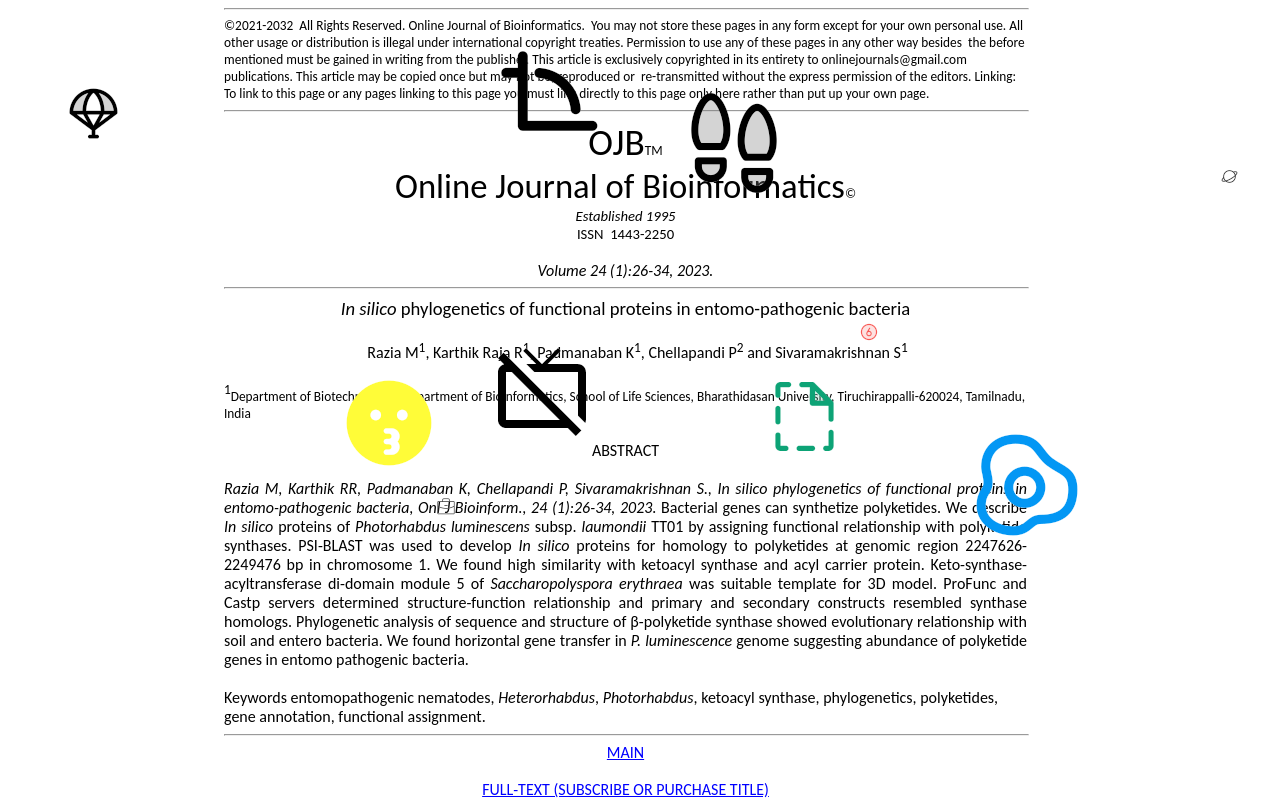  Describe the element at coordinates (1027, 485) in the screenshot. I see `access breakfast or morning meal recipes` at that location.